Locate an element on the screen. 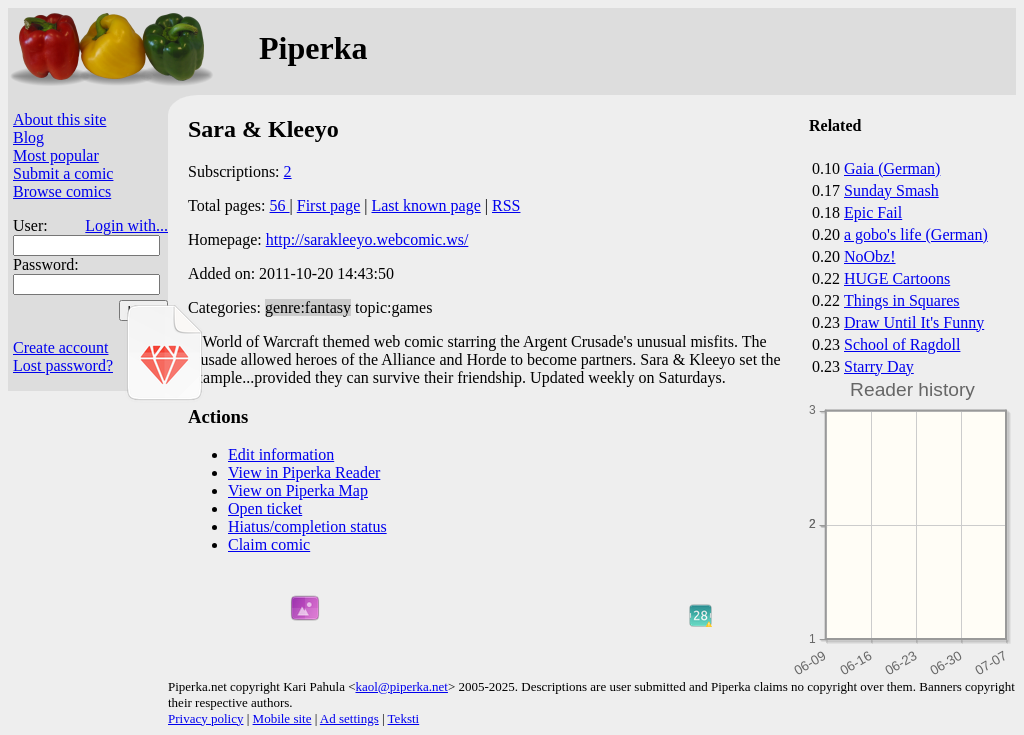  a ruby programming language source file is located at coordinates (164, 352).